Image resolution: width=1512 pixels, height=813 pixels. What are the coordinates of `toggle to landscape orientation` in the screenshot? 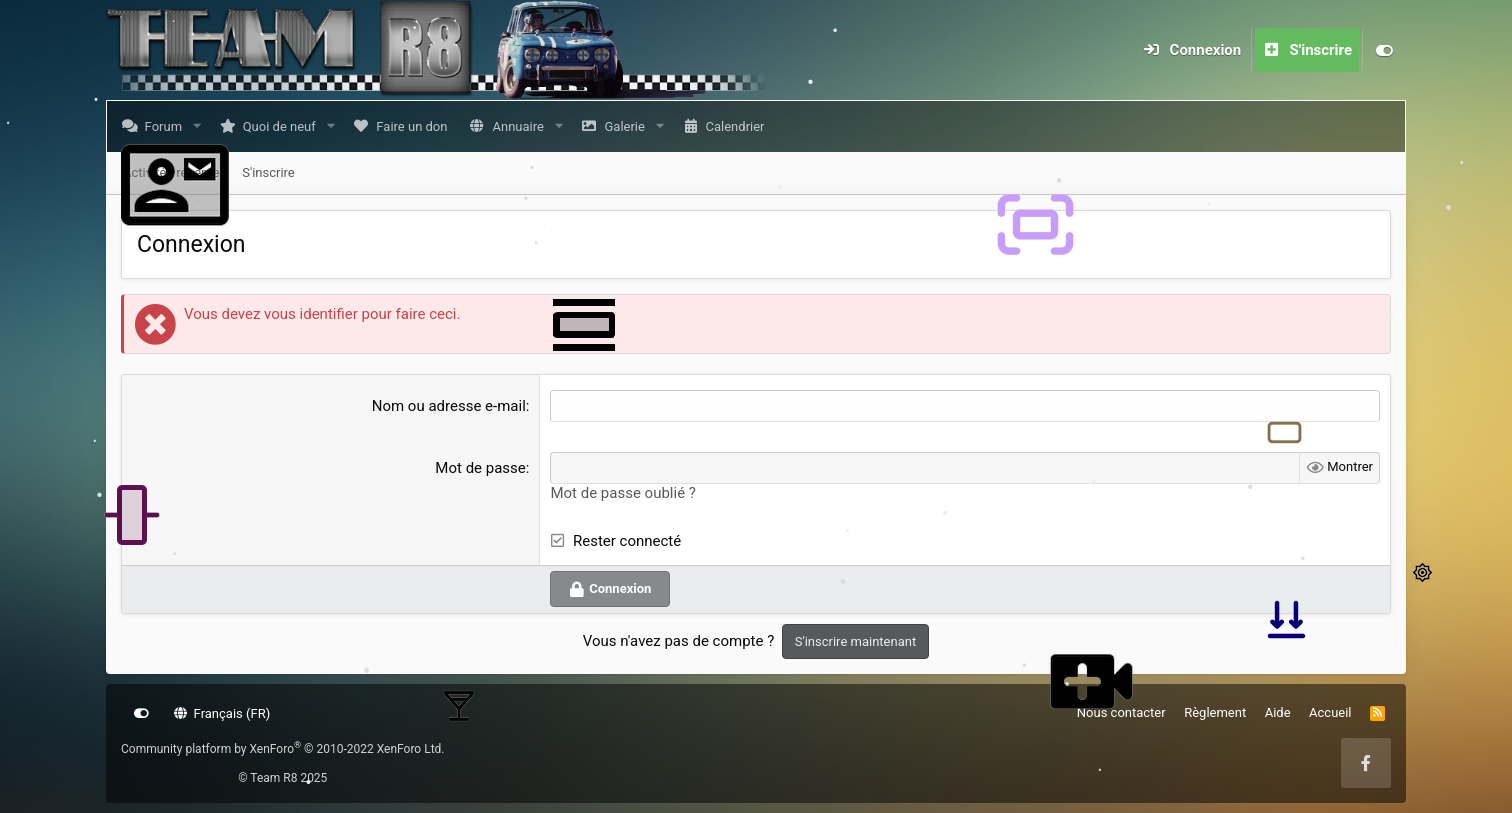 It's located at (1284, 432).